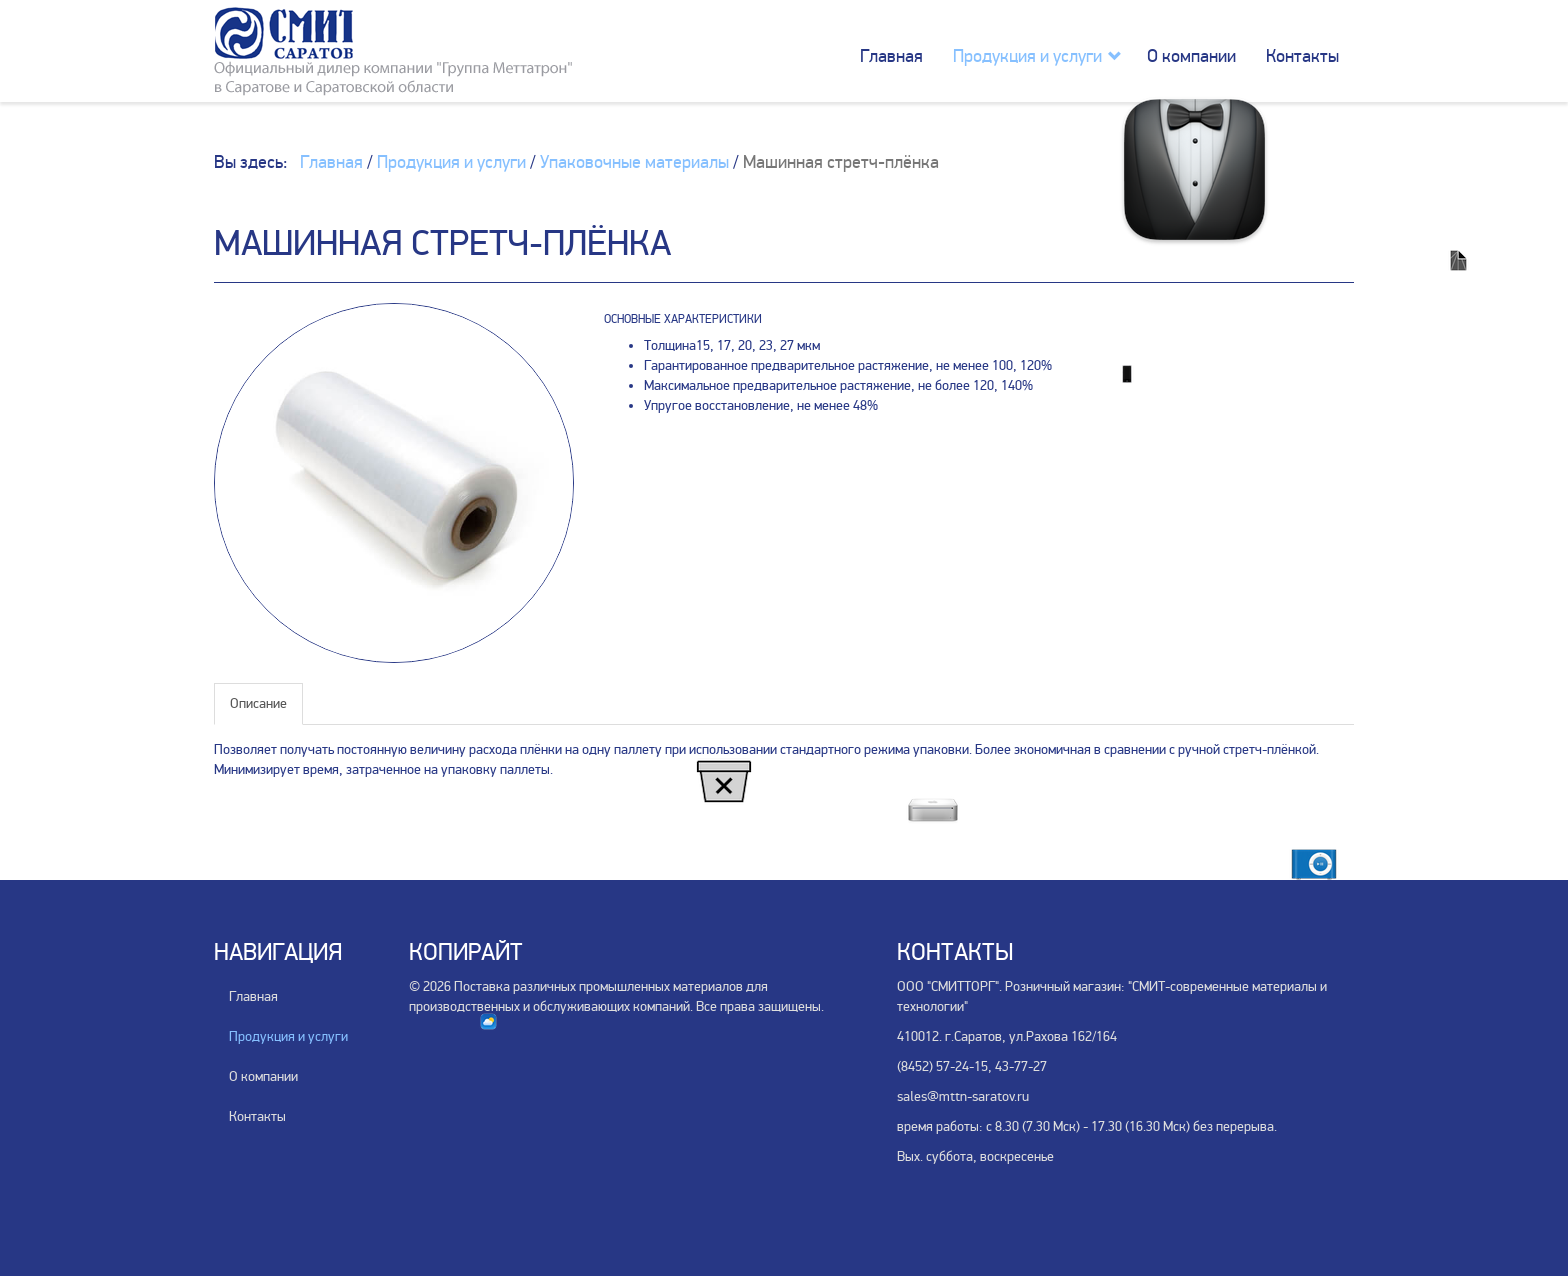  What do you see at coordinates (1458, 260) in the screenshot?
I see `view draft emails in mail sidebar` at bounding box center [1458, 260].